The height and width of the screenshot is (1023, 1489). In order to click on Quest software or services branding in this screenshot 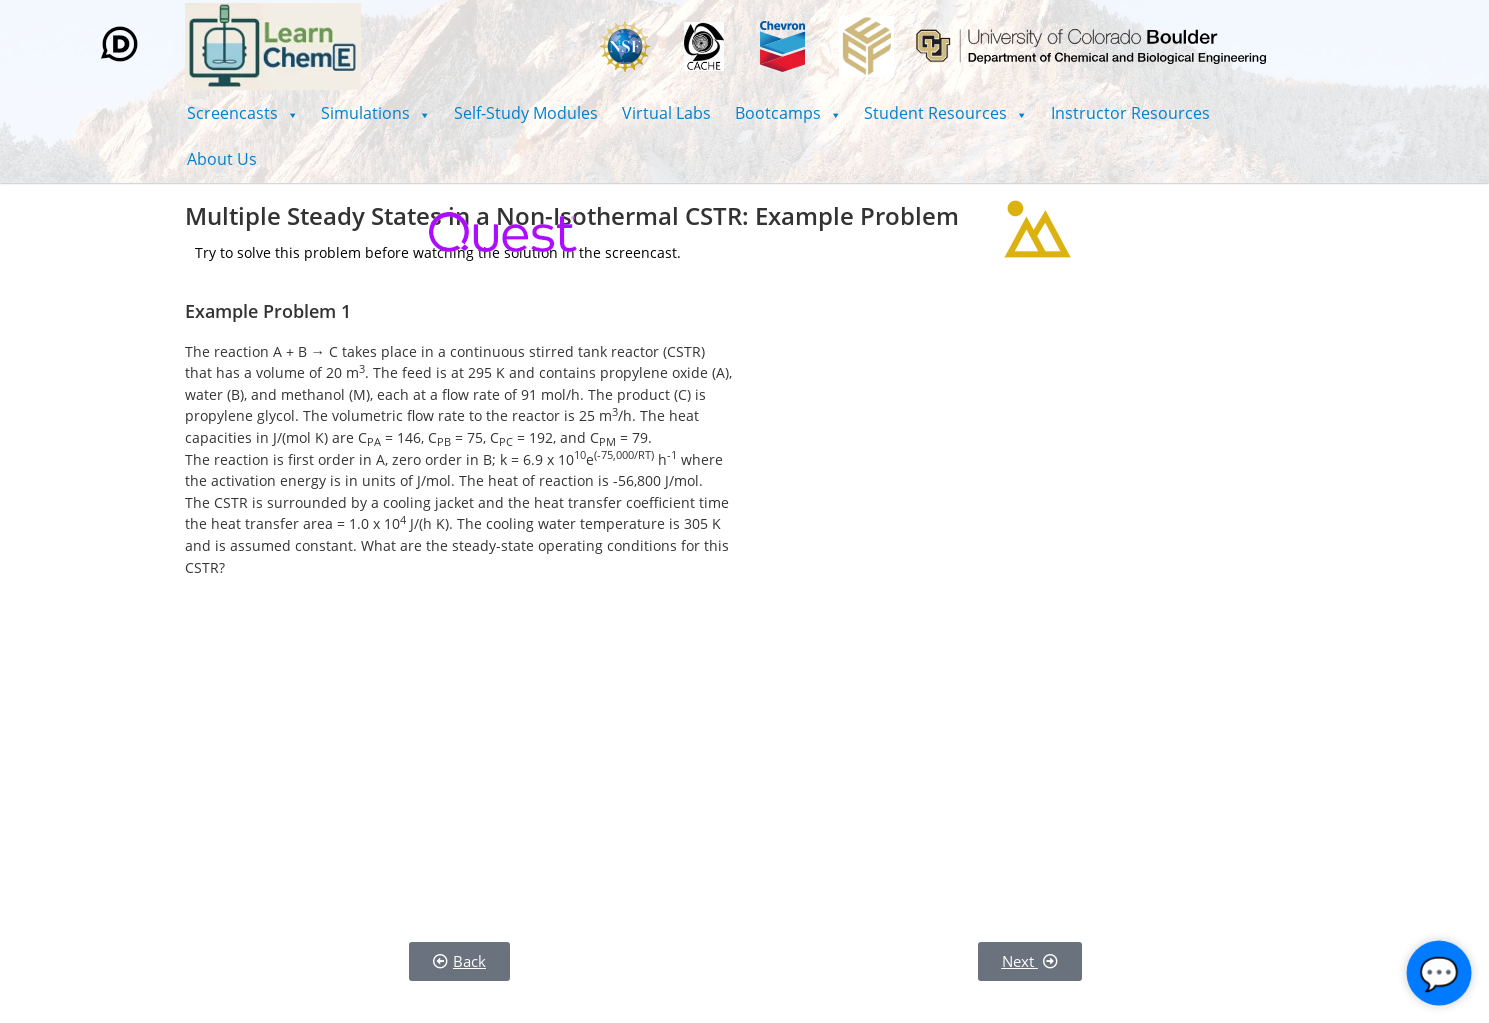, I will do `click(503, 232)`.